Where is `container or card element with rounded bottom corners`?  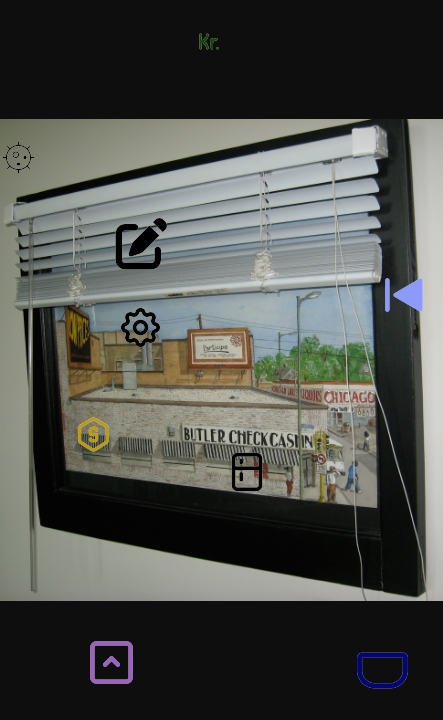 container or card element with rounded bottom corners is located at coordinates (382, 670).